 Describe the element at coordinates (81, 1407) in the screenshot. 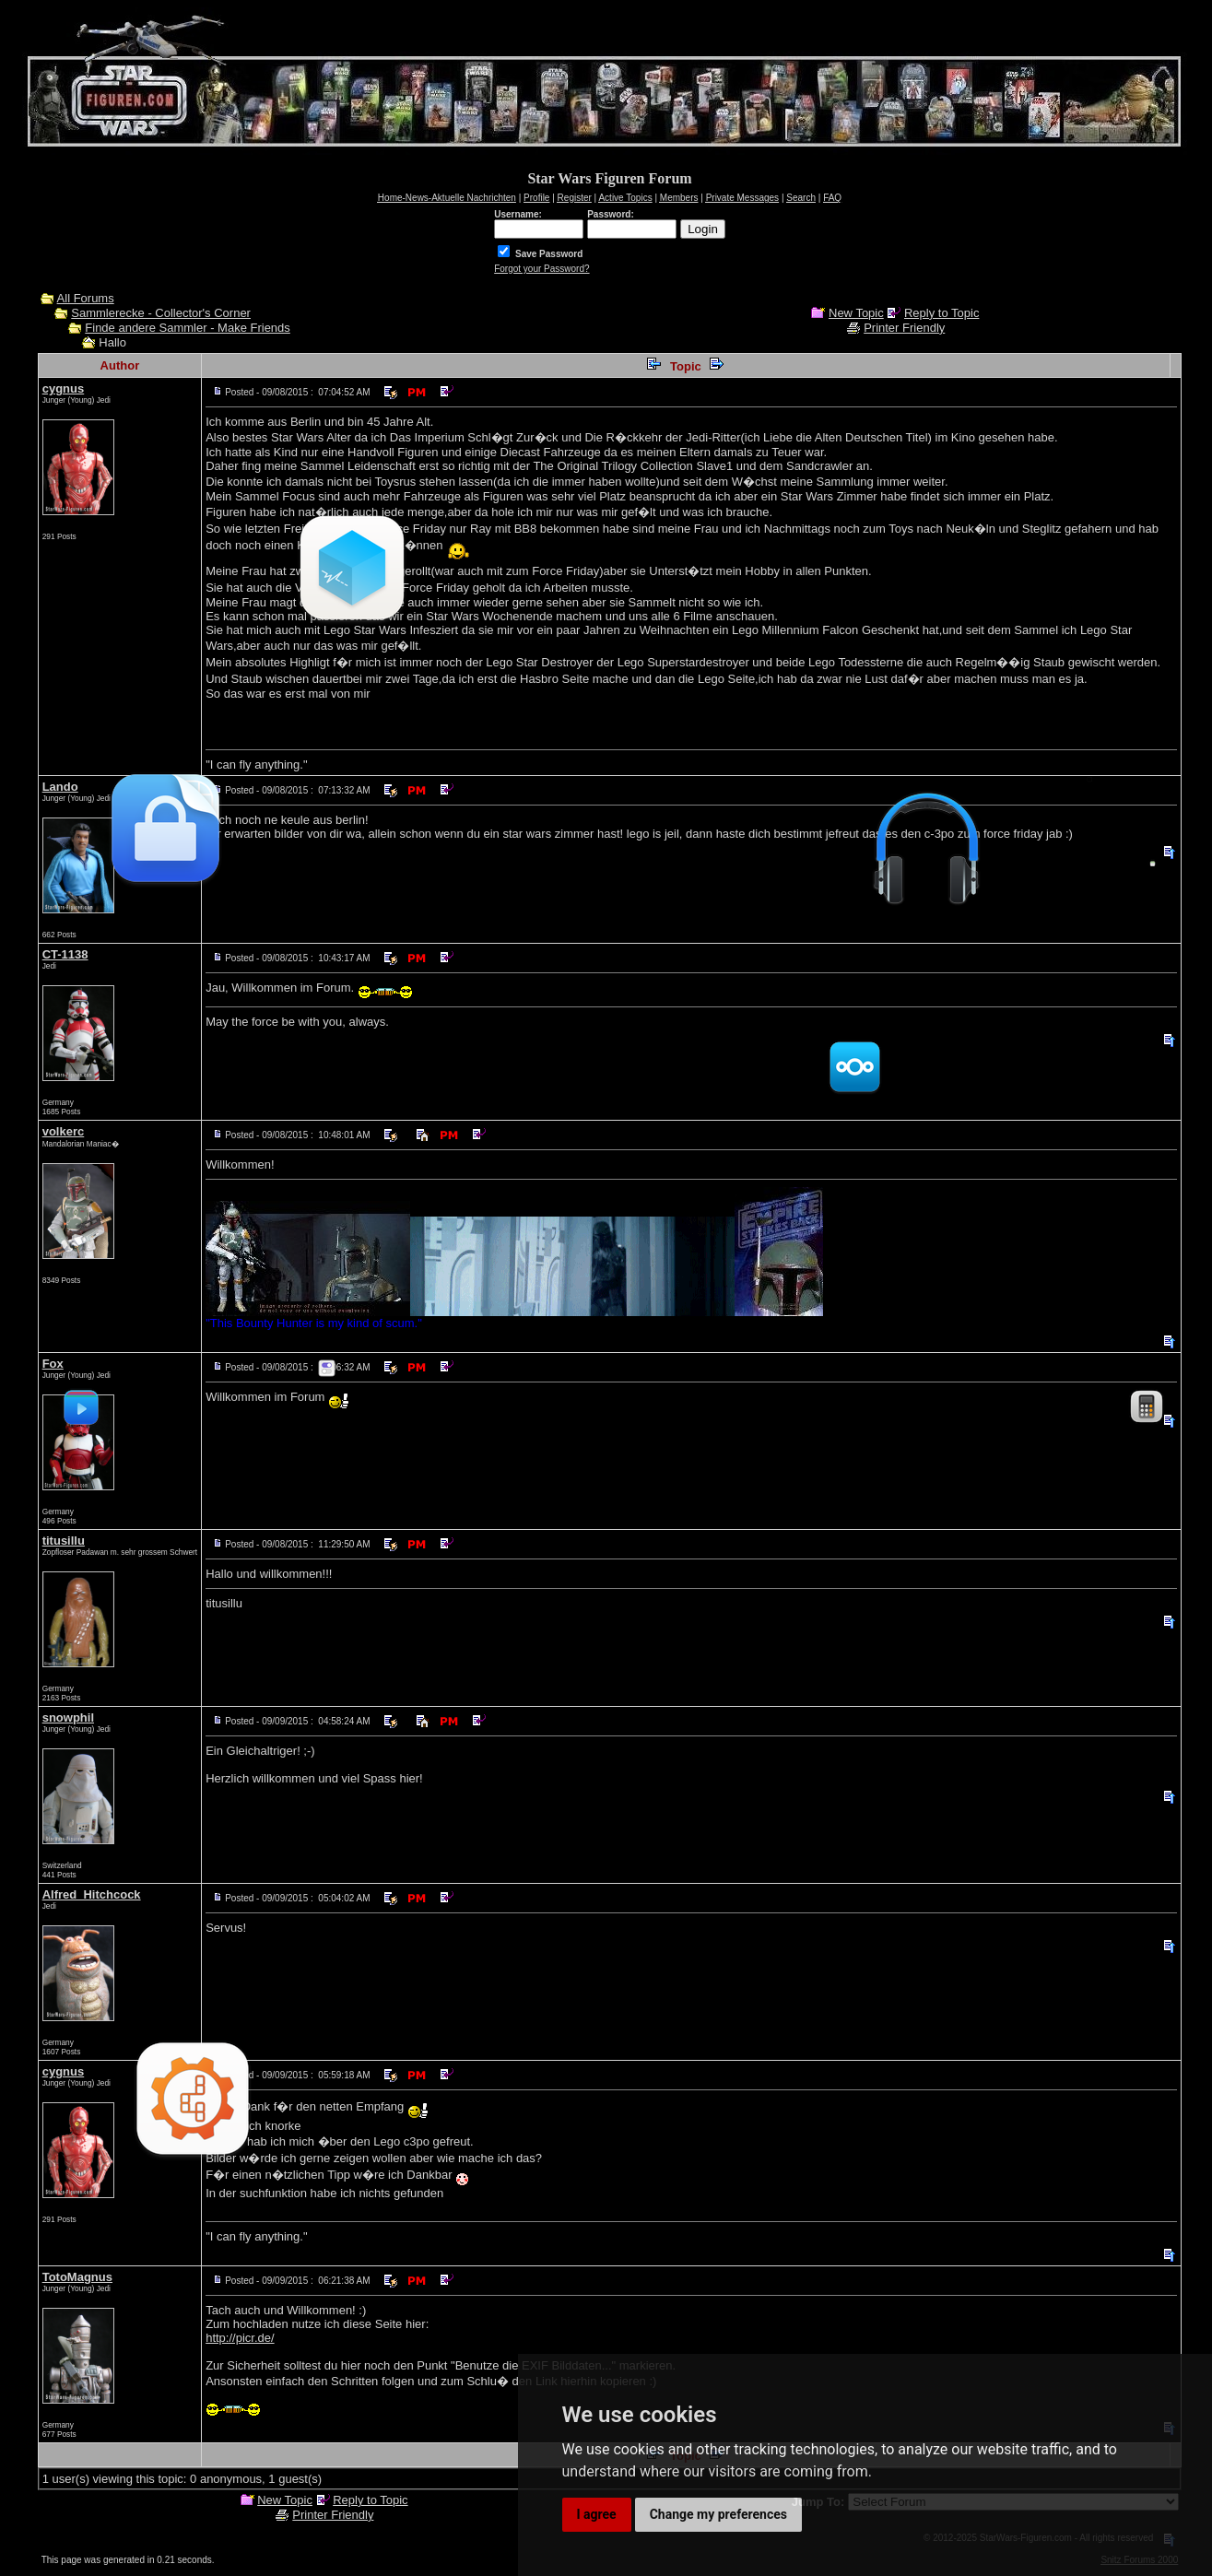

I see `open calligra stage presentation app` at that location.